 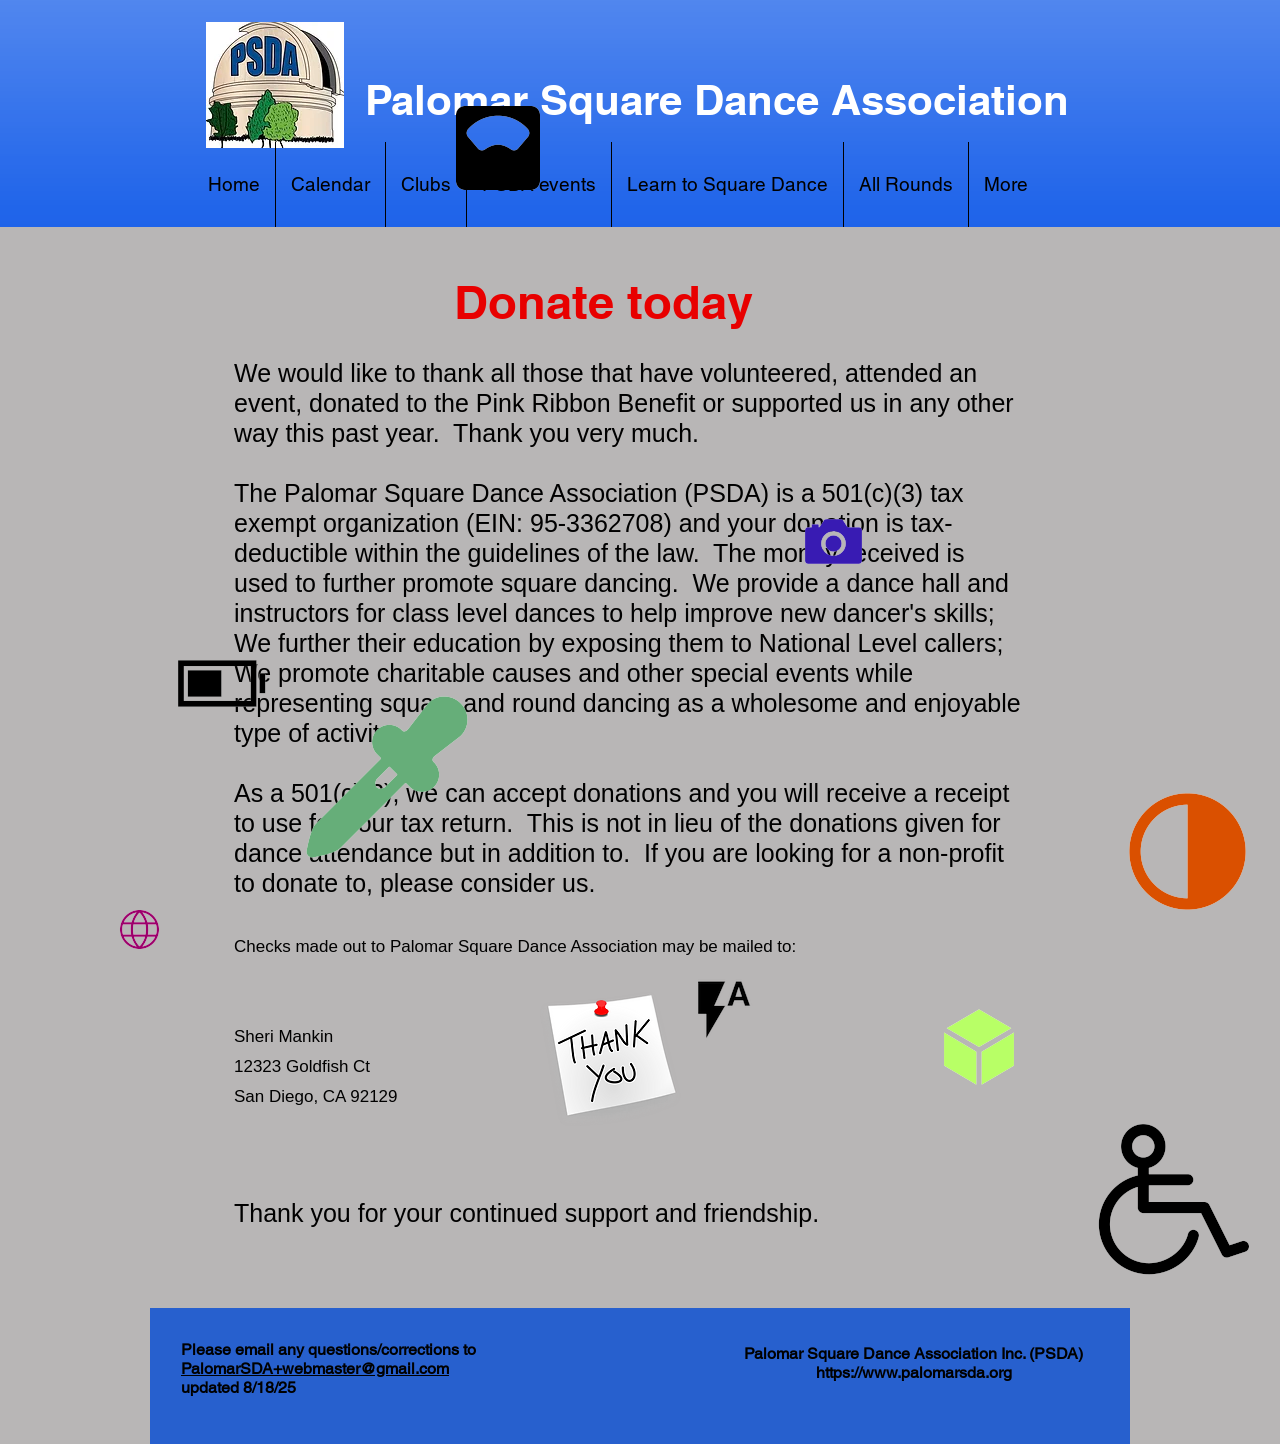 I want to click on take a photo, so click(x=833, y=541).